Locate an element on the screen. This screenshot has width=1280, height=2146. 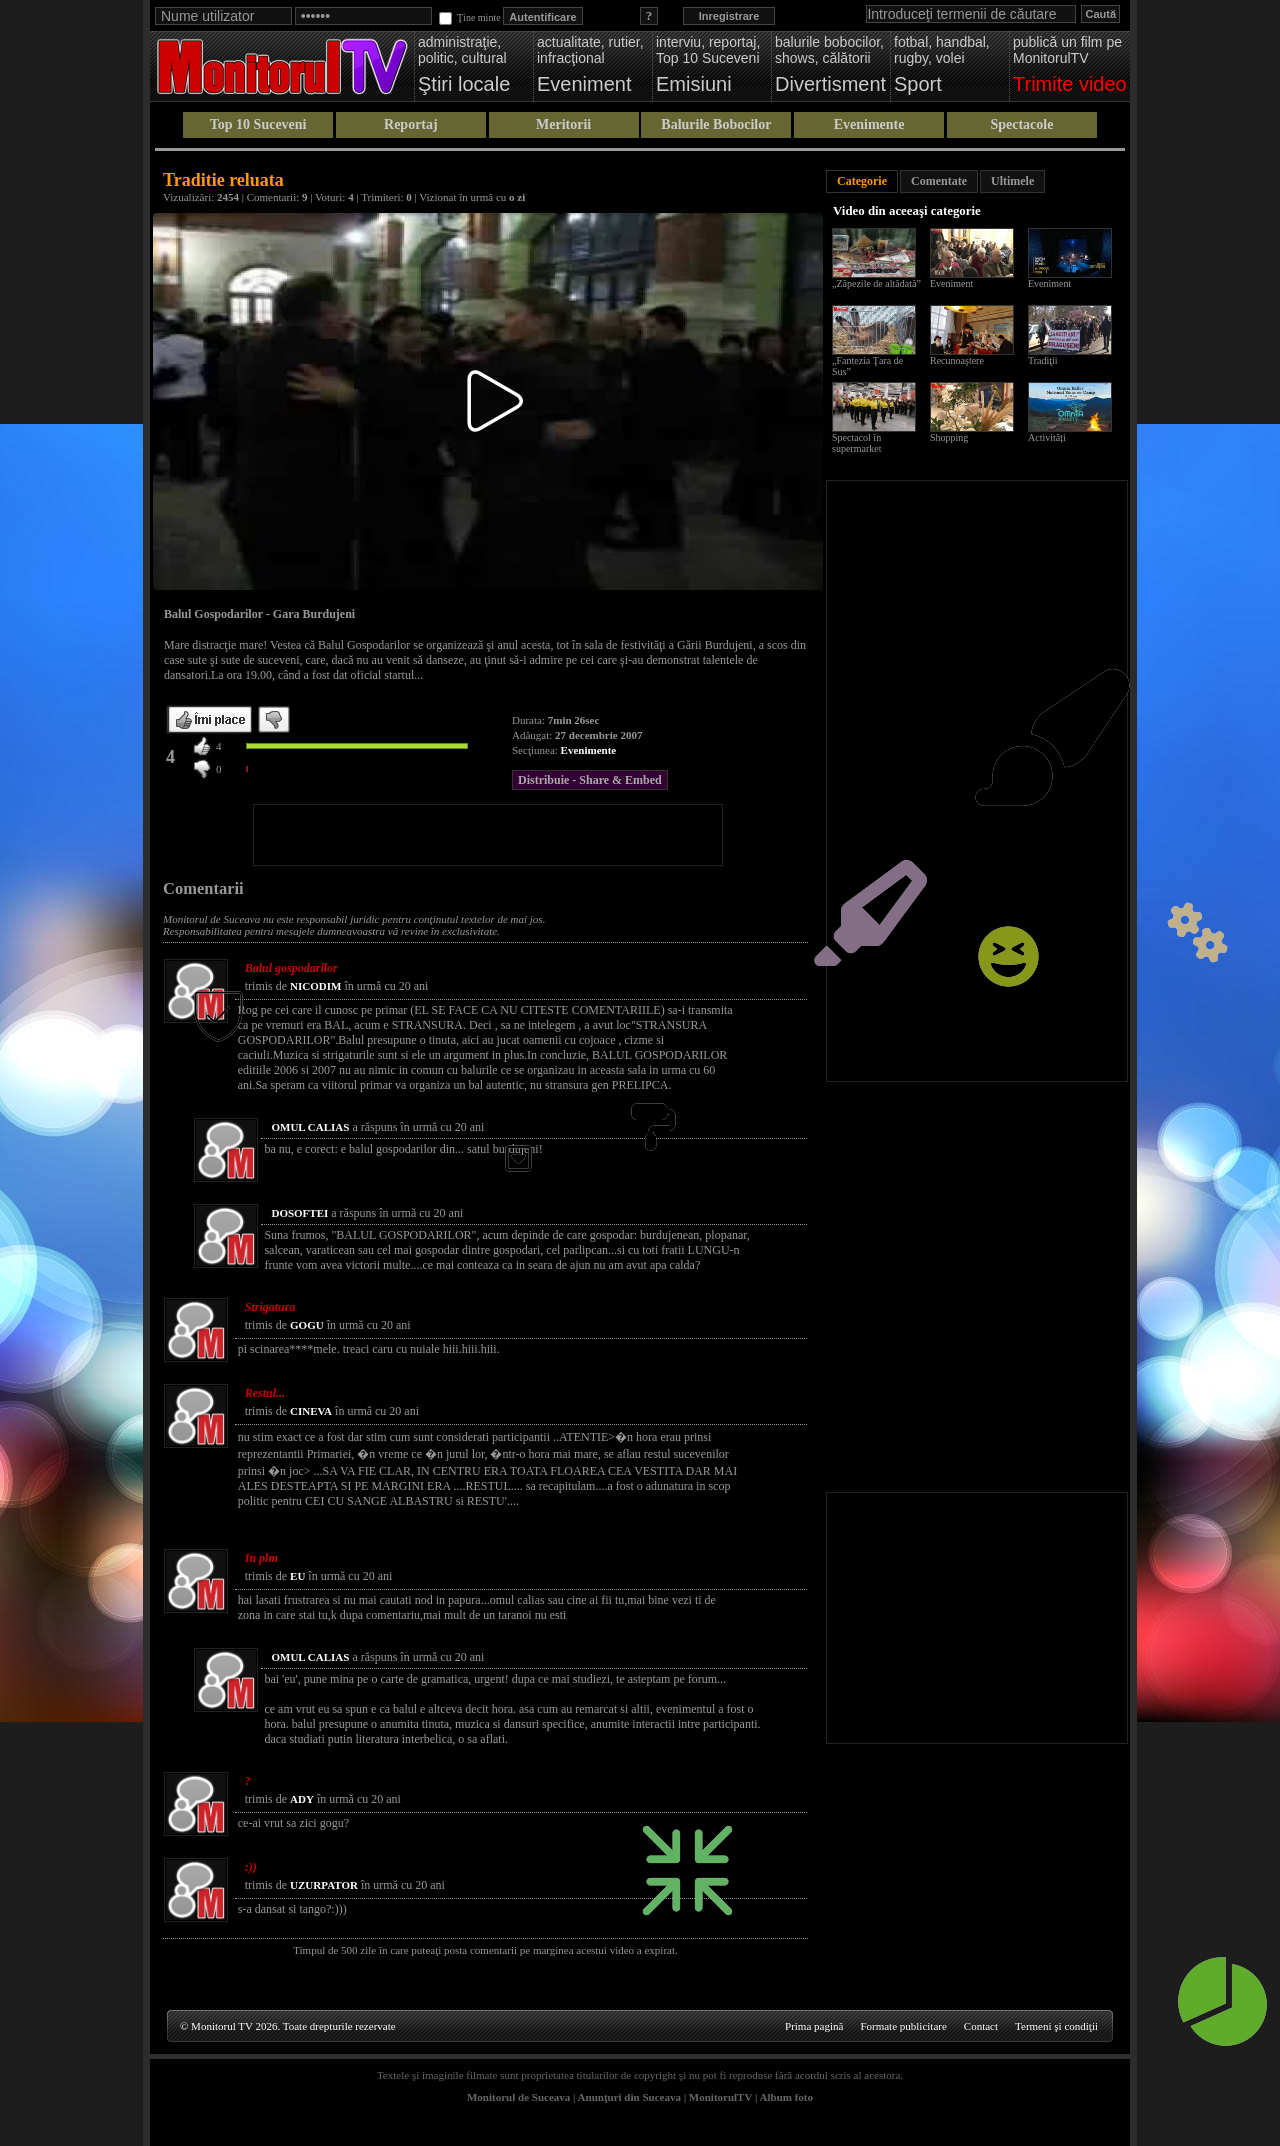
view analytics or statistics breakdown is located at coordinates (1222, 2001).